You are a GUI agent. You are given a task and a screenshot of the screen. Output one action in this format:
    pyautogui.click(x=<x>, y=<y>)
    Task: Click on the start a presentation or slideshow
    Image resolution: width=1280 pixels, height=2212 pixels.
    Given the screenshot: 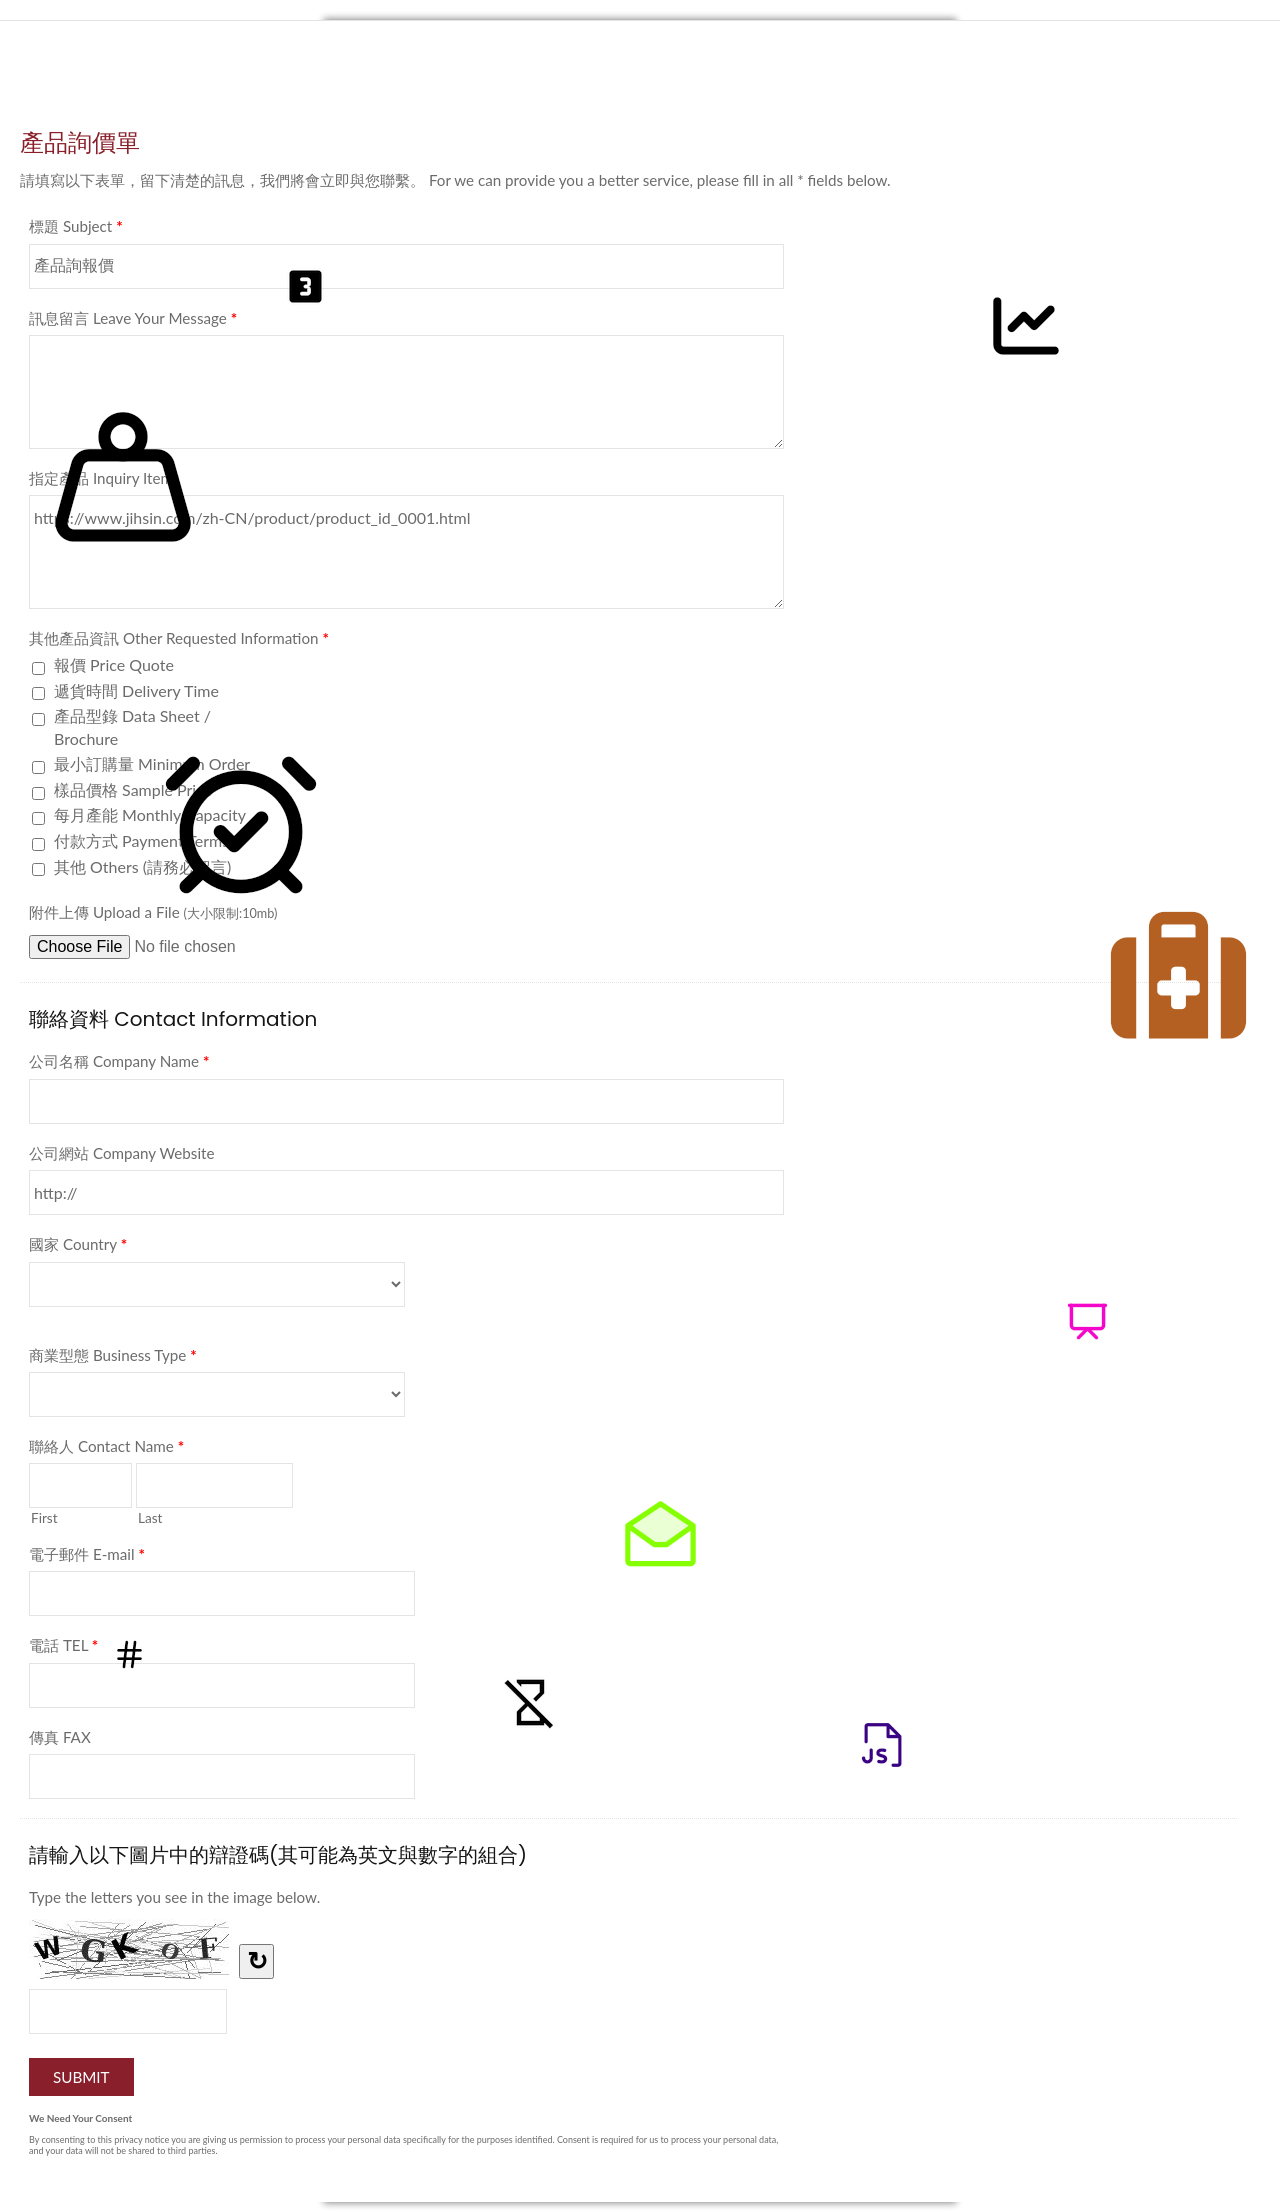 What is the action you would take?
    pyautogui.click(x=1087, y=1321)
    